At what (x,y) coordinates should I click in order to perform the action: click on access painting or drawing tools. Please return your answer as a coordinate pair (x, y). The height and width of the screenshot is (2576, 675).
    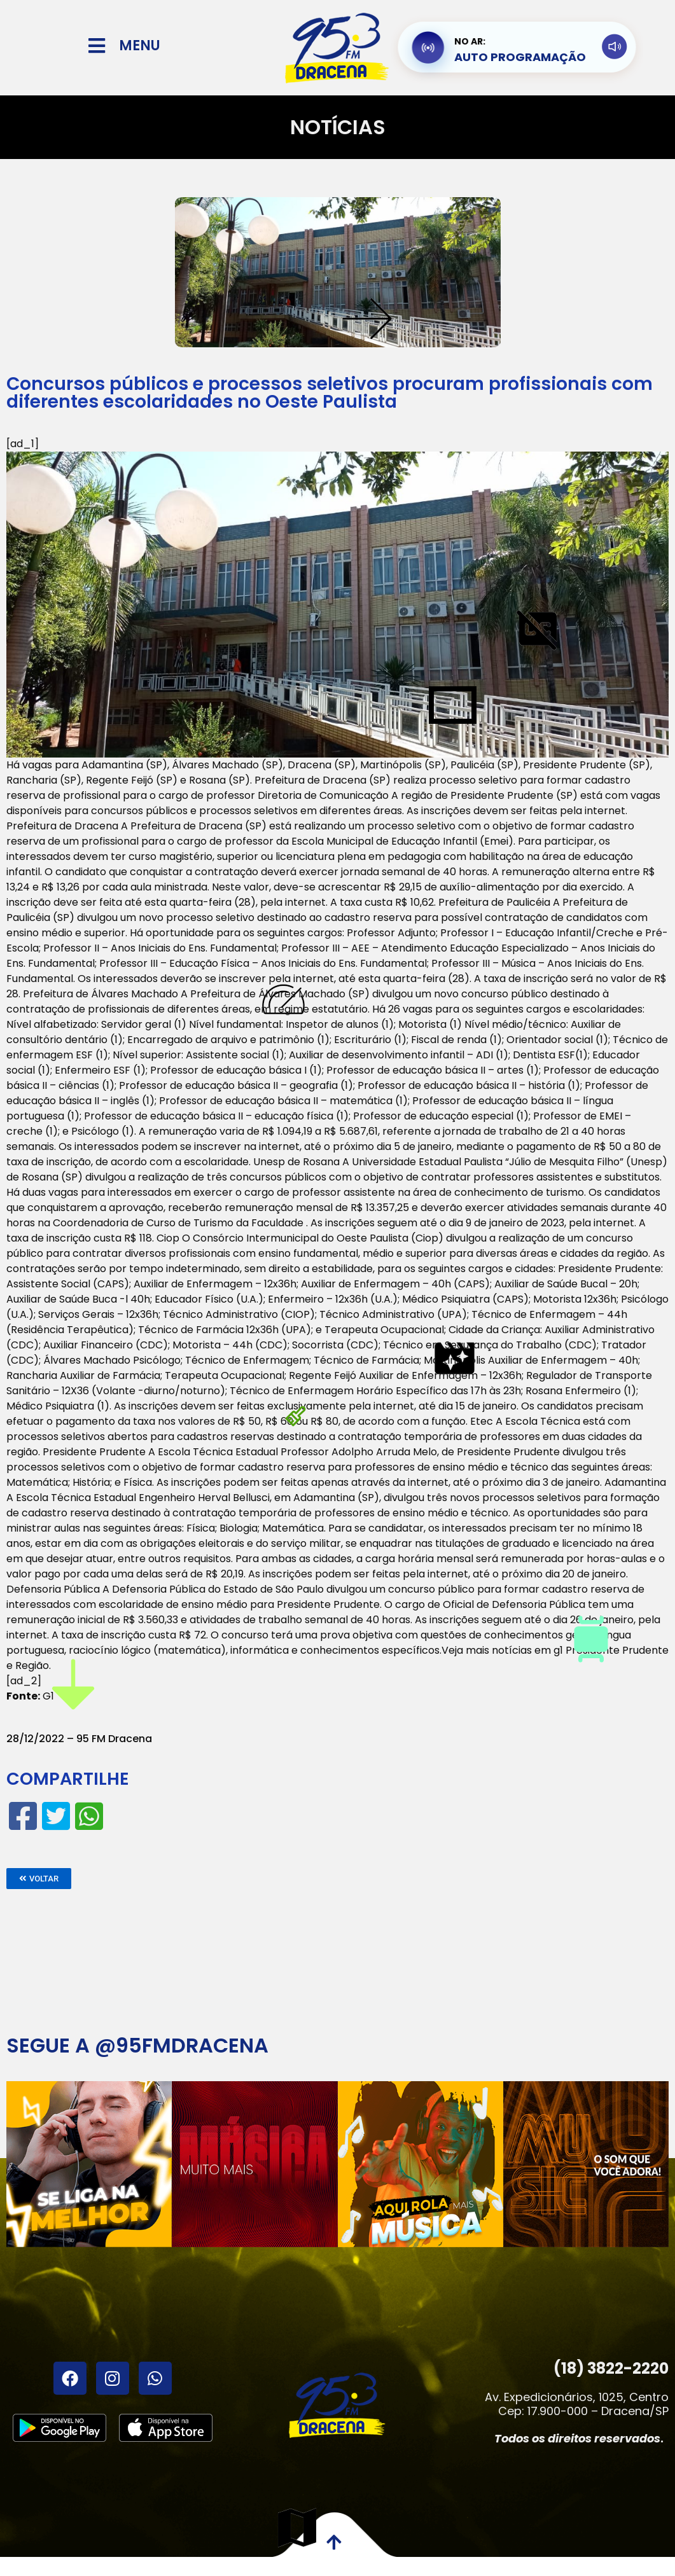
    Looking at the image, I should click on (296, 1416).